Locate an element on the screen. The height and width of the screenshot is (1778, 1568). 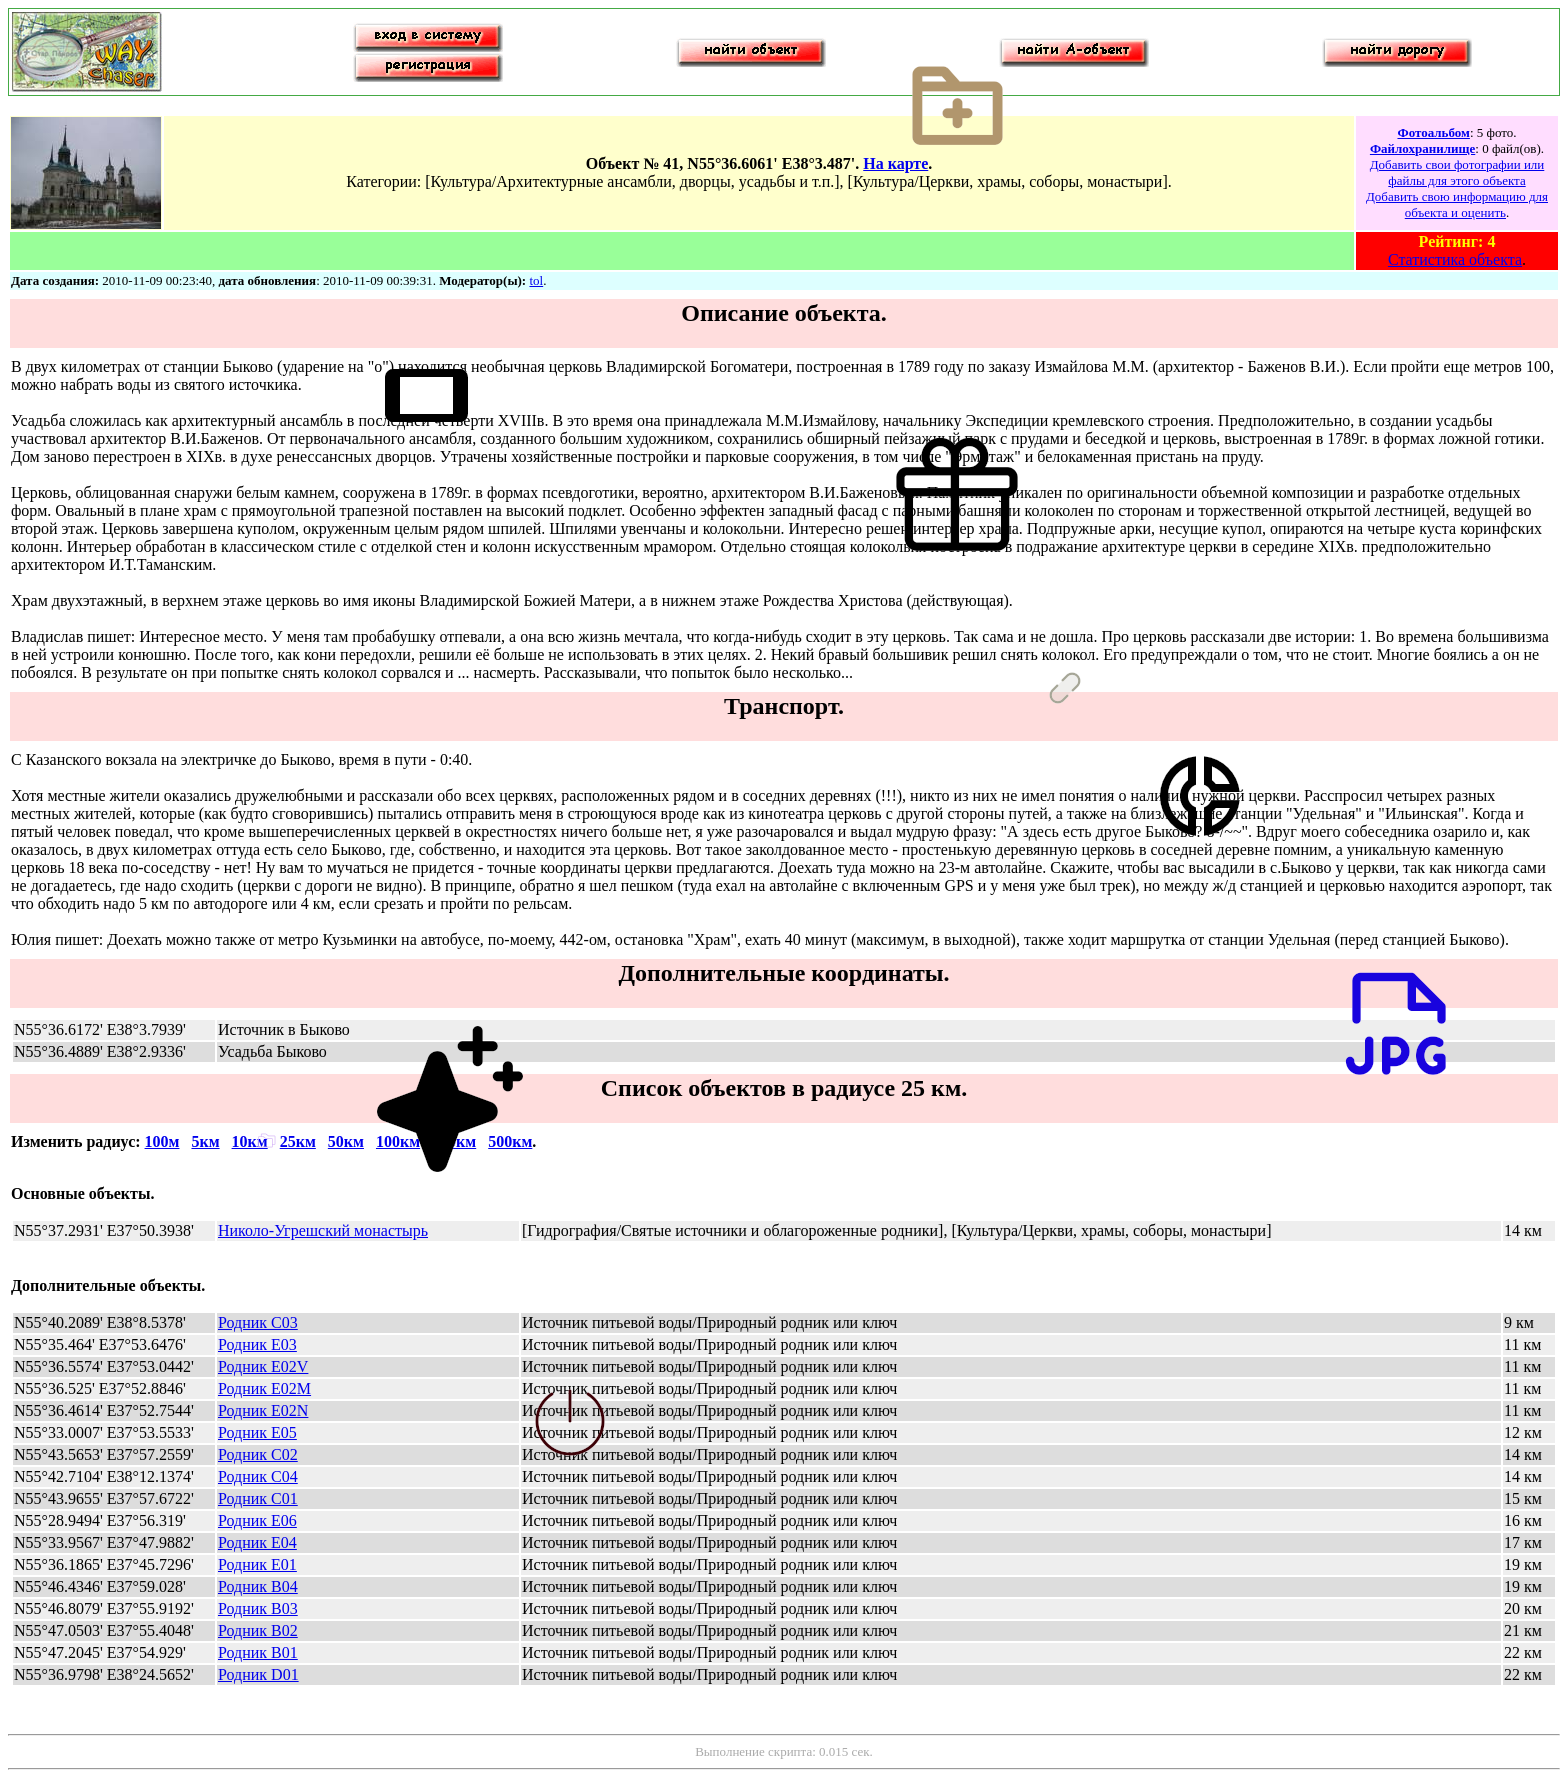
switch device to landscape mode is located at coordinates (426, 395).